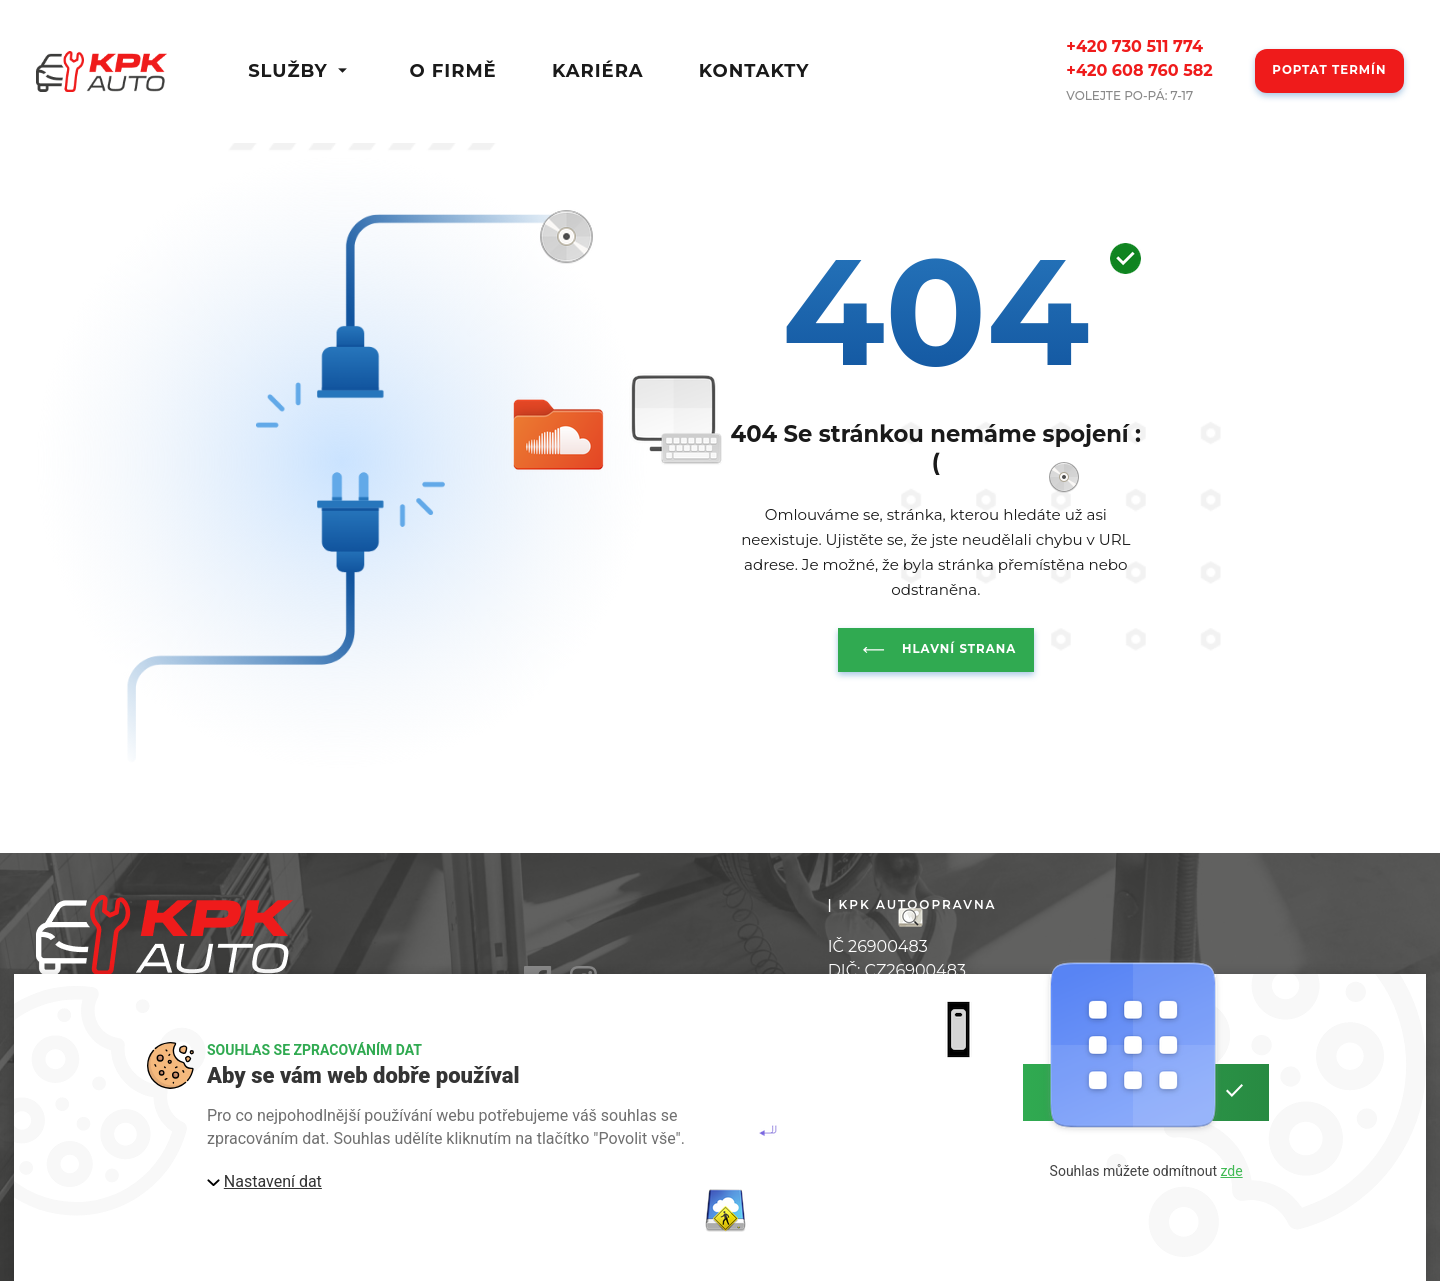 The width and height of the screenshot is (1440, 1281). I want to click on confirm or apply changes in a dialog, so click(1125, 258).